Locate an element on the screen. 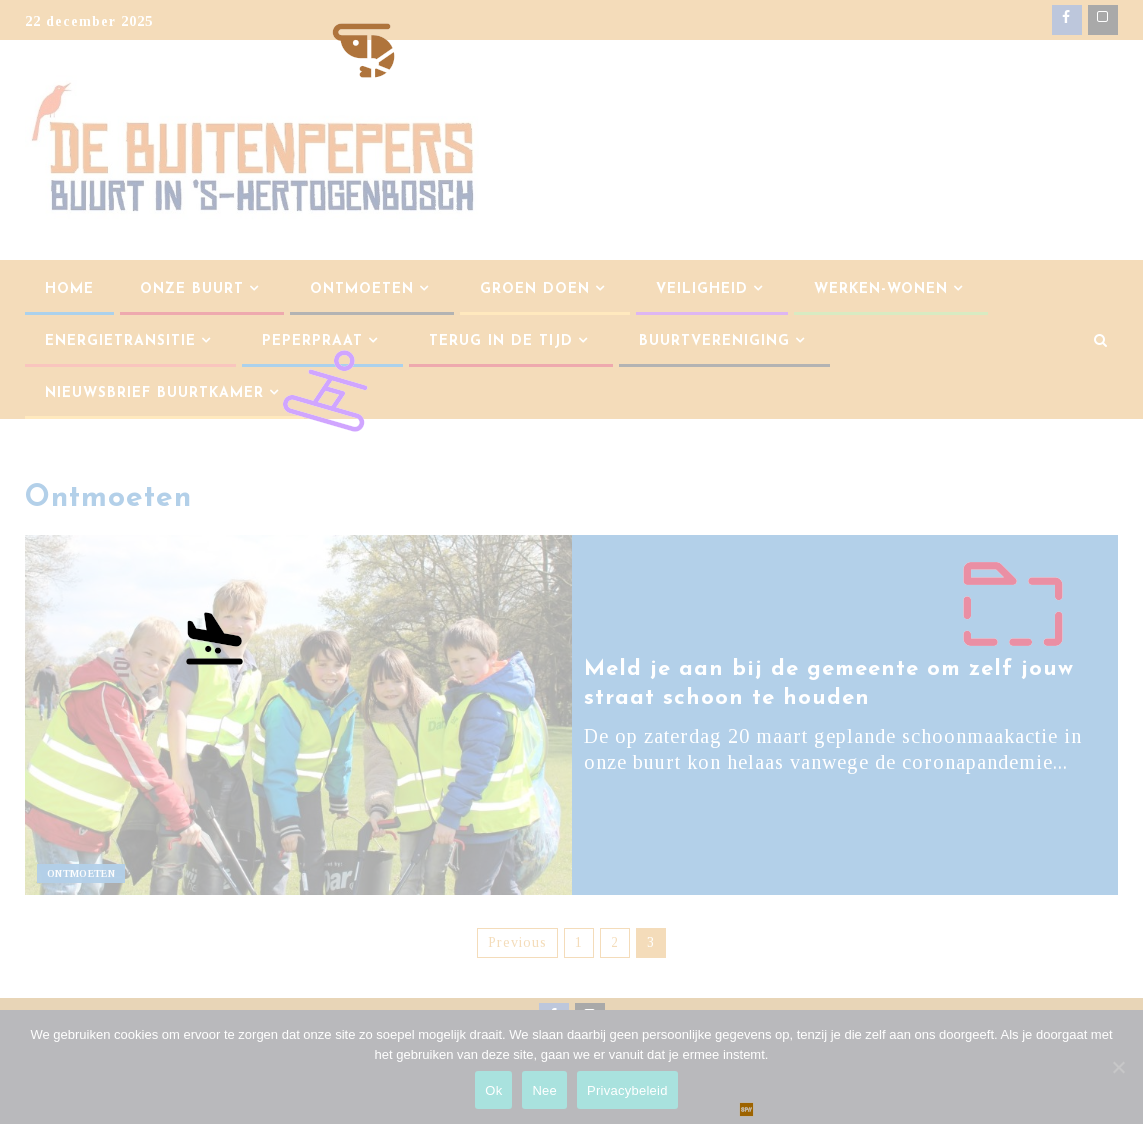 The width and height of the screenshot is (1143, 1124). indicates incoming or arriving flight is located at coordinates (214, 639).